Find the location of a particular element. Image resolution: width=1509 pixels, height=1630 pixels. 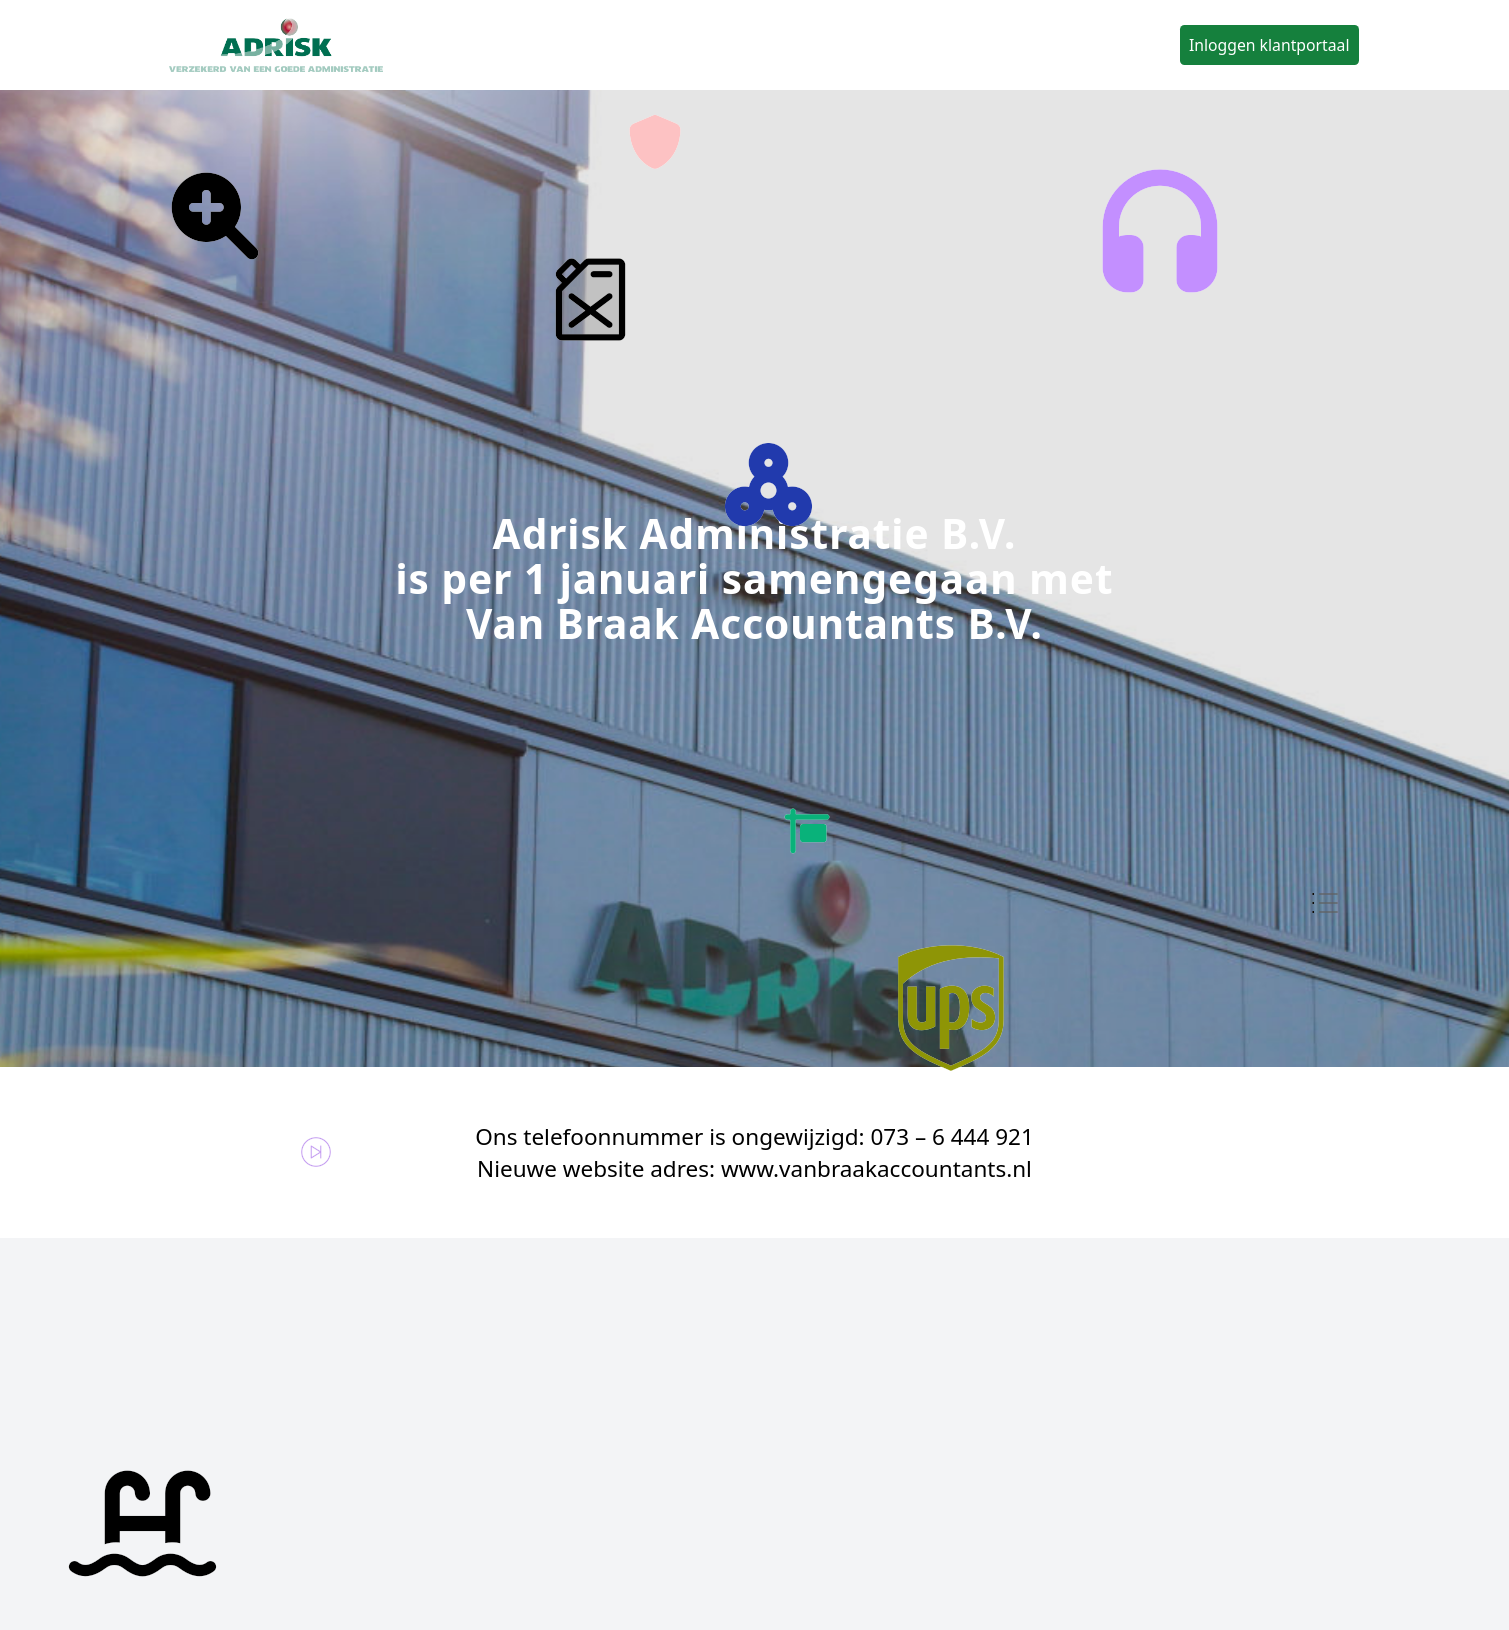

access audio or music player is located at coordinates (1160, 235).